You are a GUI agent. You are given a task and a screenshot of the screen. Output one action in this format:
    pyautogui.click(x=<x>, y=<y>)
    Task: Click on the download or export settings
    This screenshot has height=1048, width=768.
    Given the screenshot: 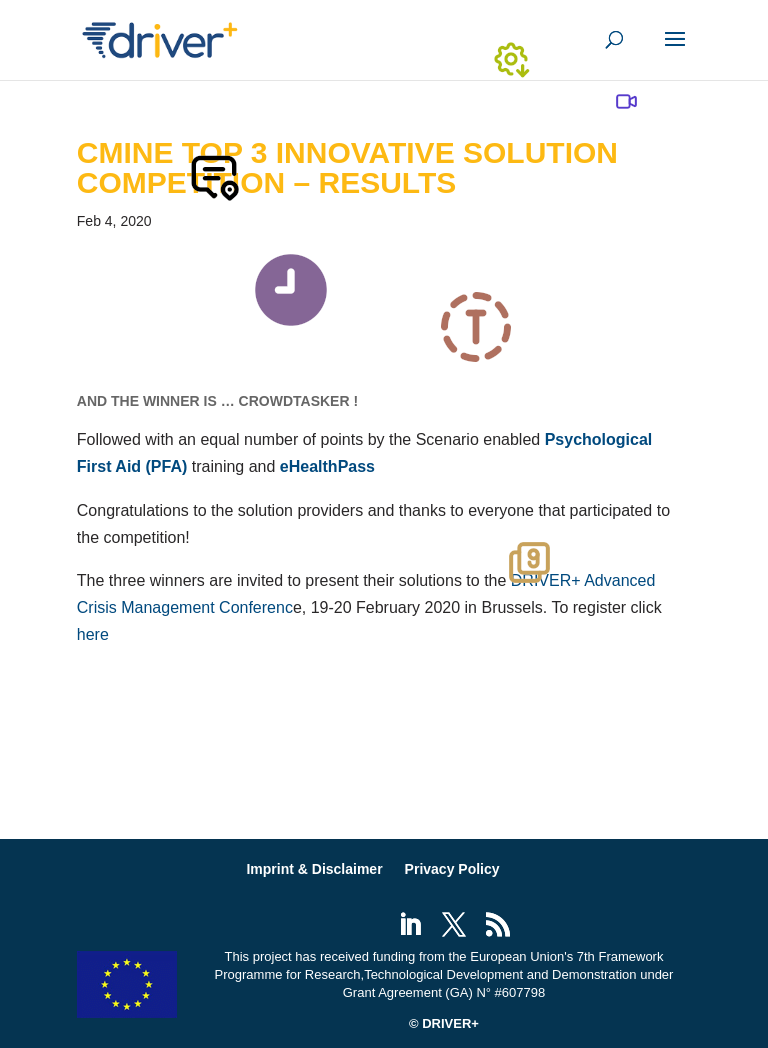 What is the action you would take?
    pyautogui.click(x=511, y=59)
    